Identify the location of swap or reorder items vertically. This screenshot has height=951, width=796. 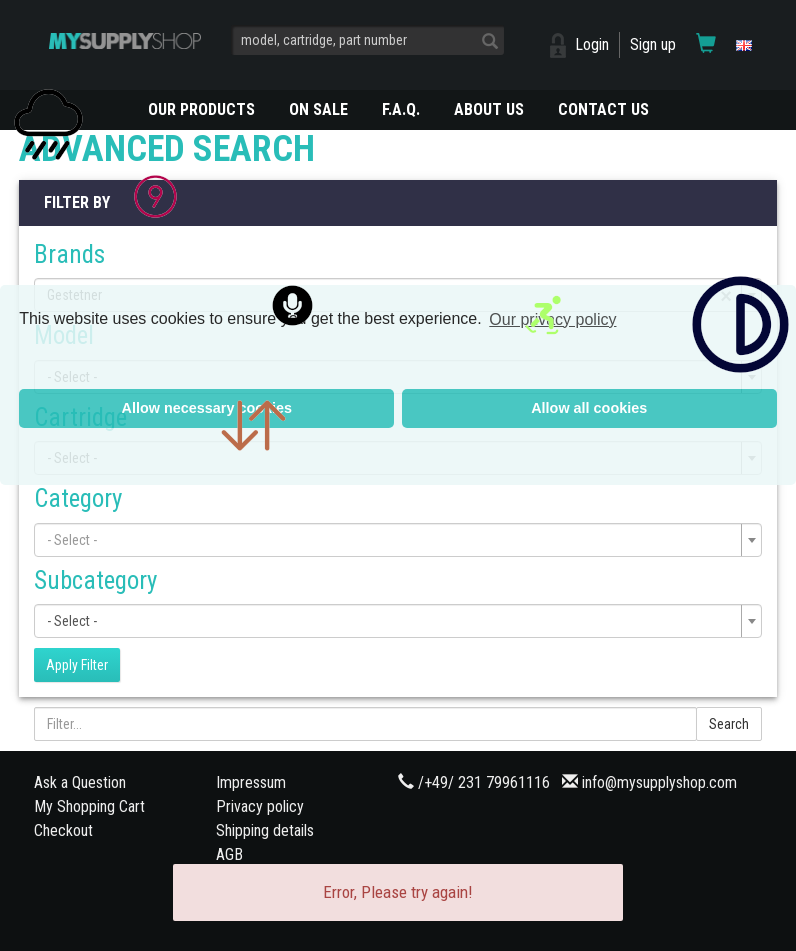
(253, 425).